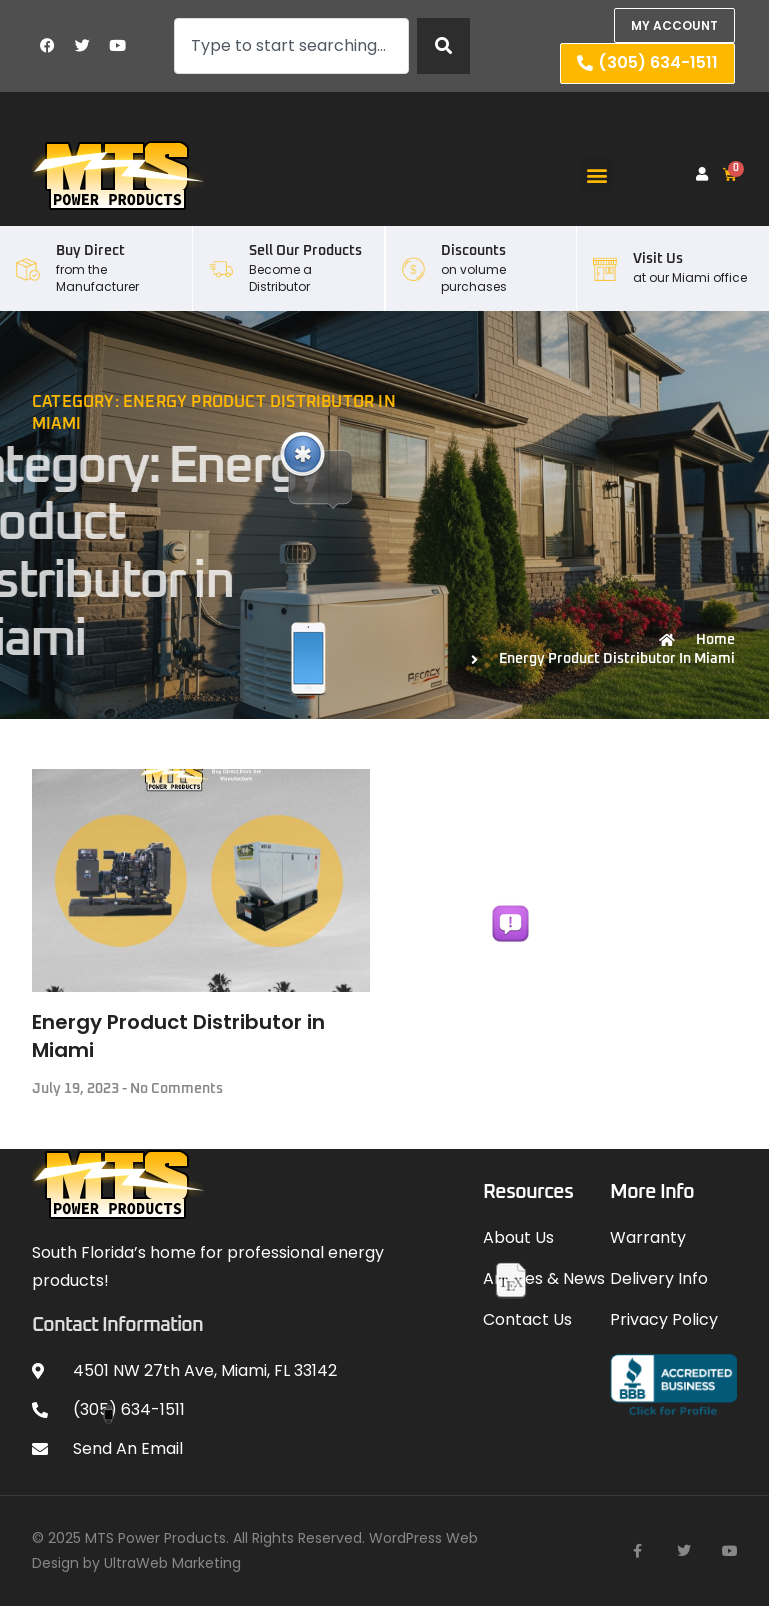  What do you see at coordinates (317, 468) in the screenshot?
I see `manage system notification settings` at bounding box center [317, 468].